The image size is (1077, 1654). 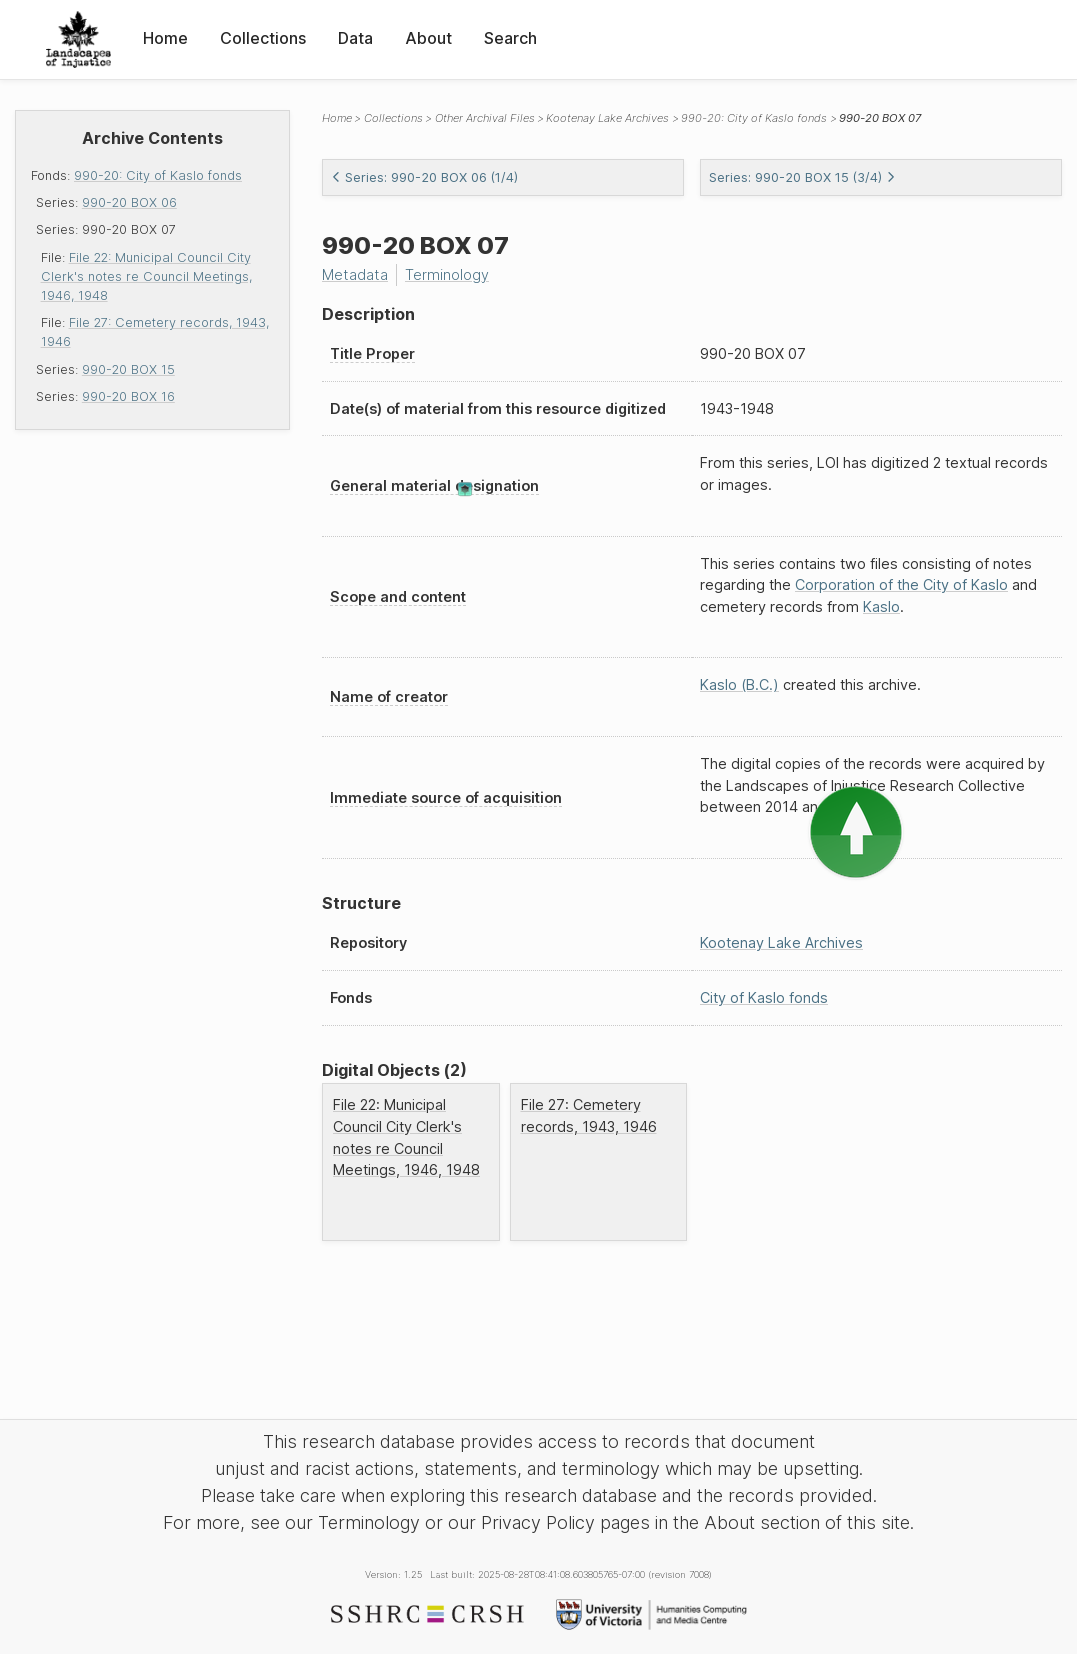 I want to click on indicates a software update is available, so click(x=856, y=832).